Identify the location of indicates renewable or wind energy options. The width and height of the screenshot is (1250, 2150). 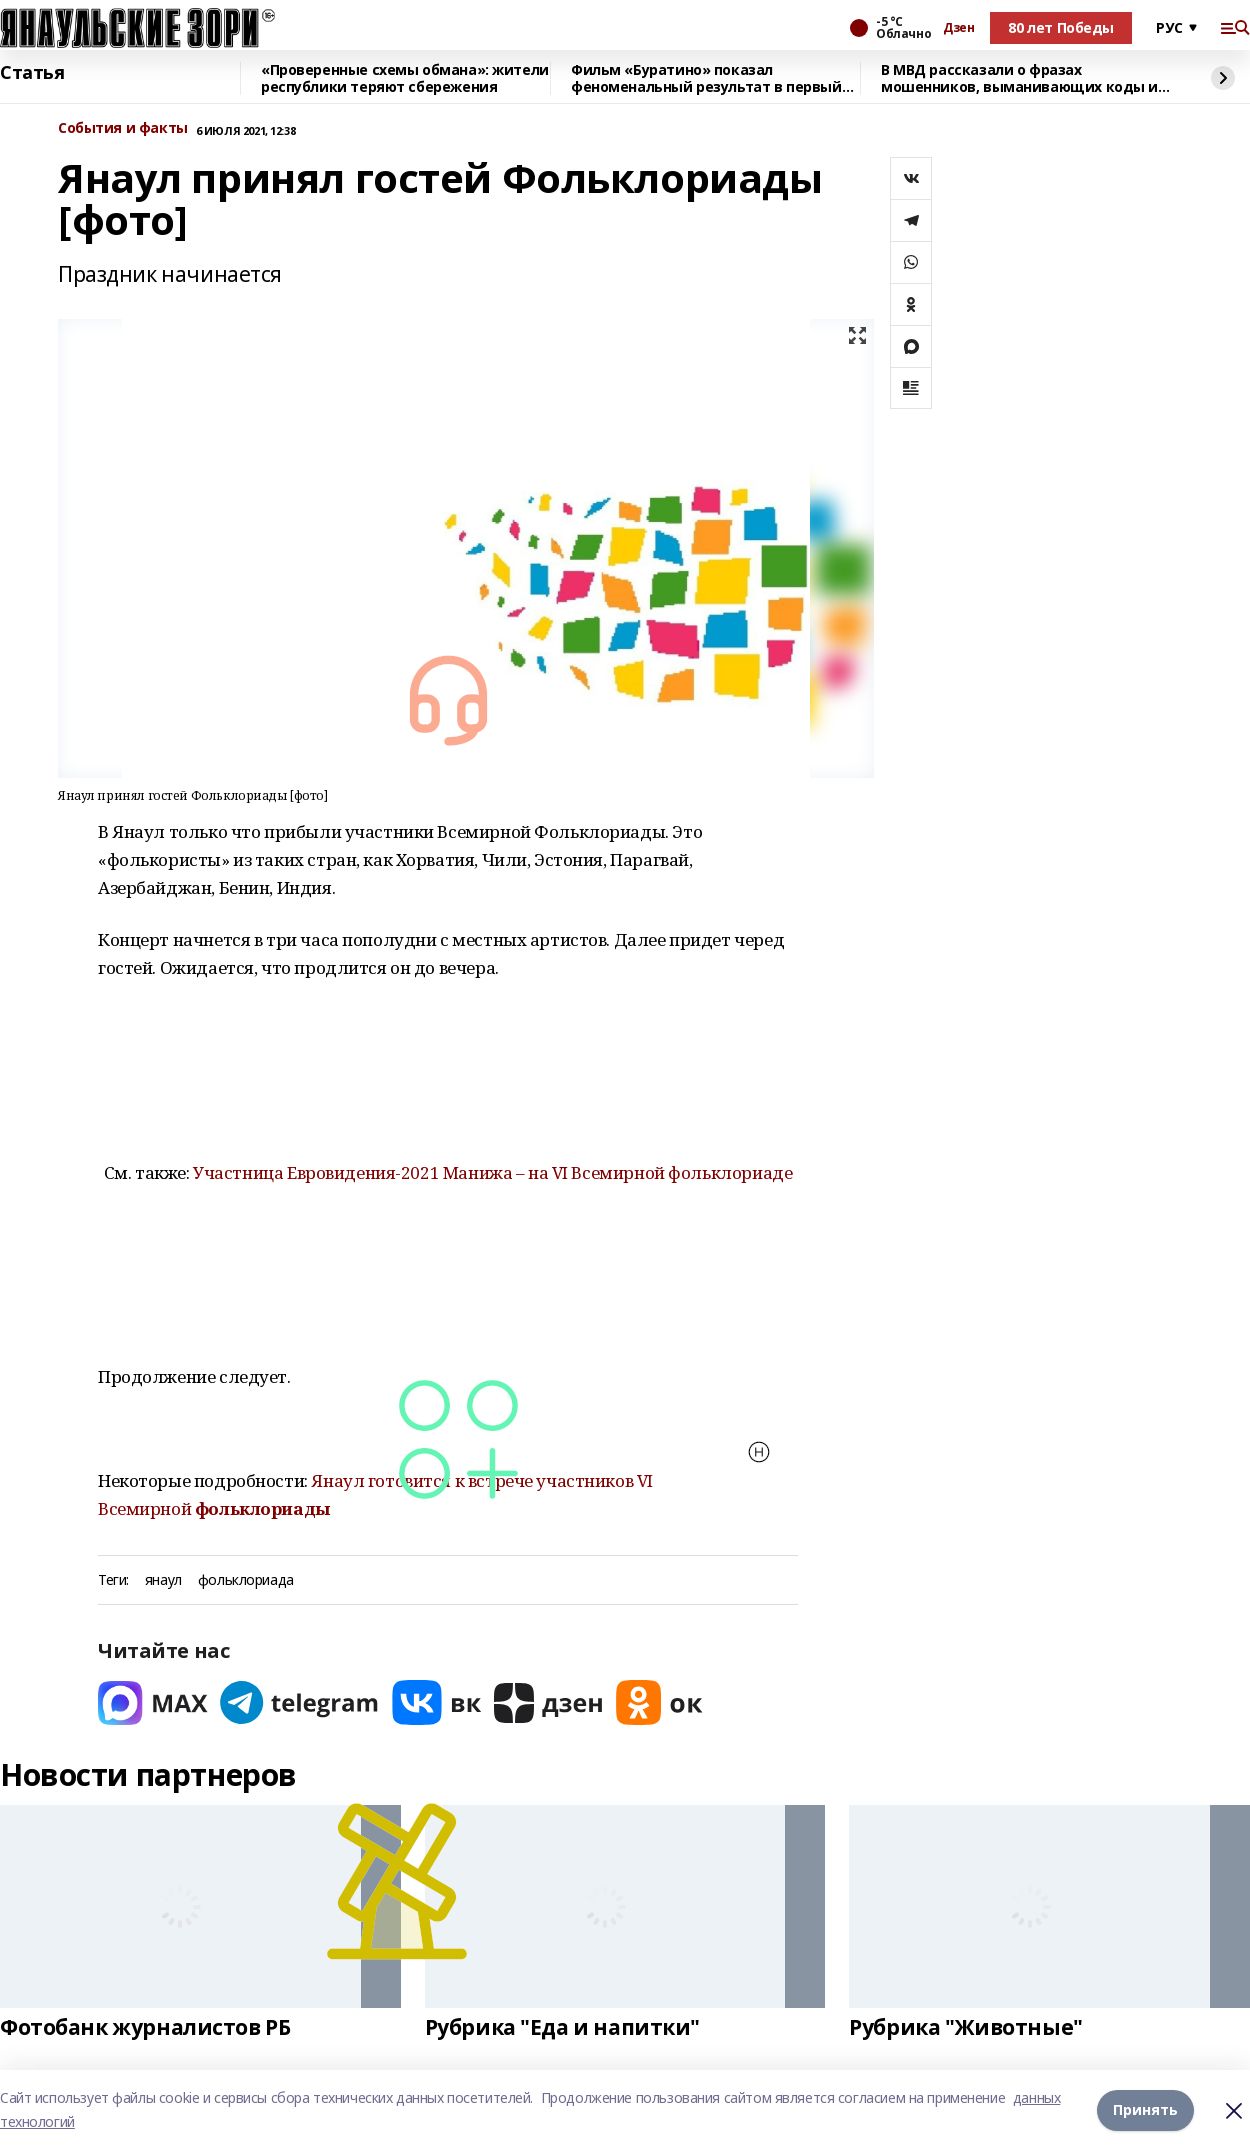
(397, 1884).